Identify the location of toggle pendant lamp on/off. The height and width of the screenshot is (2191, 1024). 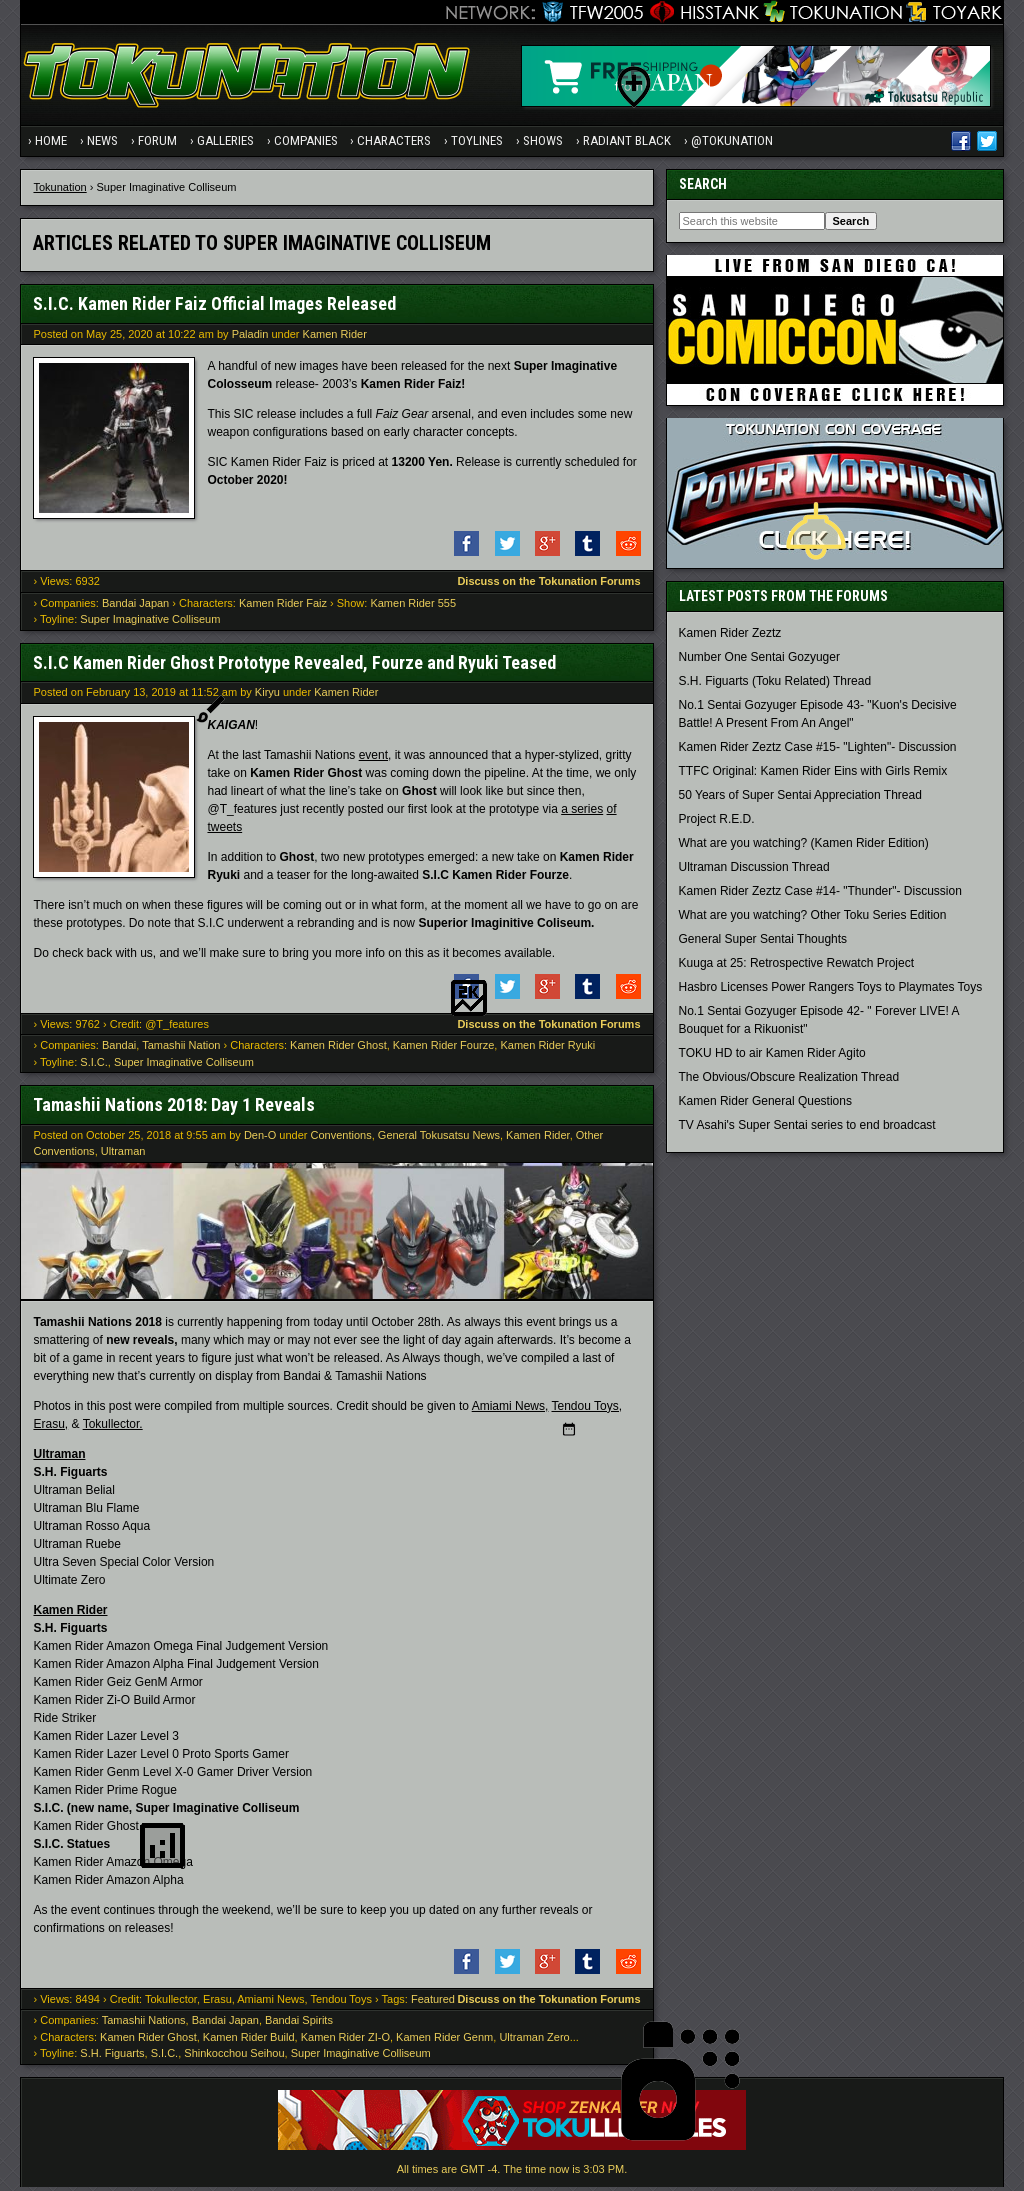
(816, 534).